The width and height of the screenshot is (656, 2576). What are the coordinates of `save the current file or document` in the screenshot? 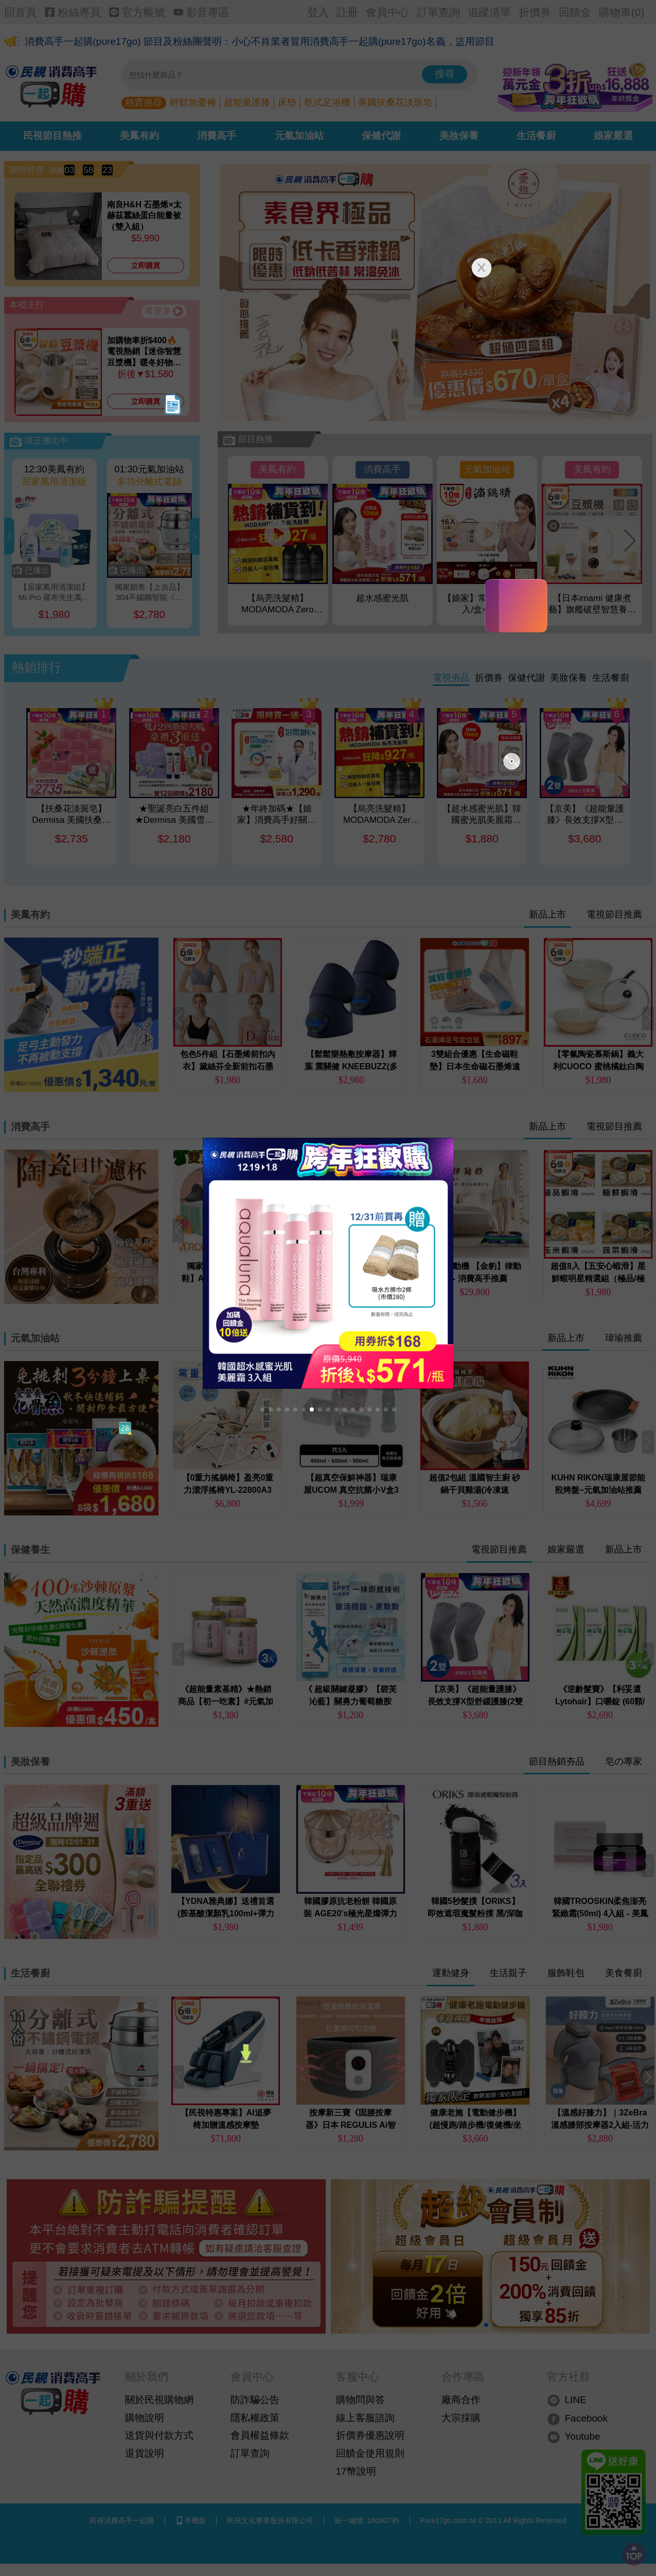 It's located at (246, 2054).